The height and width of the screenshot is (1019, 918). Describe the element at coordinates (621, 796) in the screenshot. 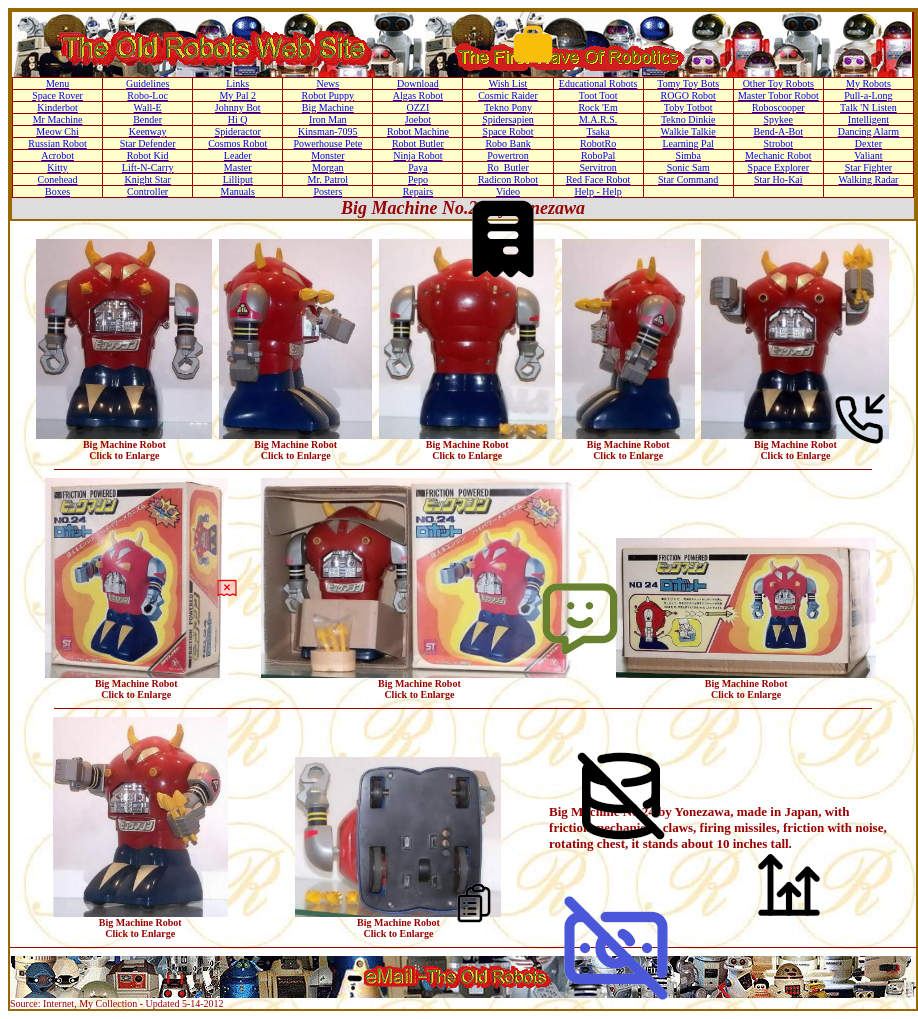

I see `database connection unavailable or offline` at that location.